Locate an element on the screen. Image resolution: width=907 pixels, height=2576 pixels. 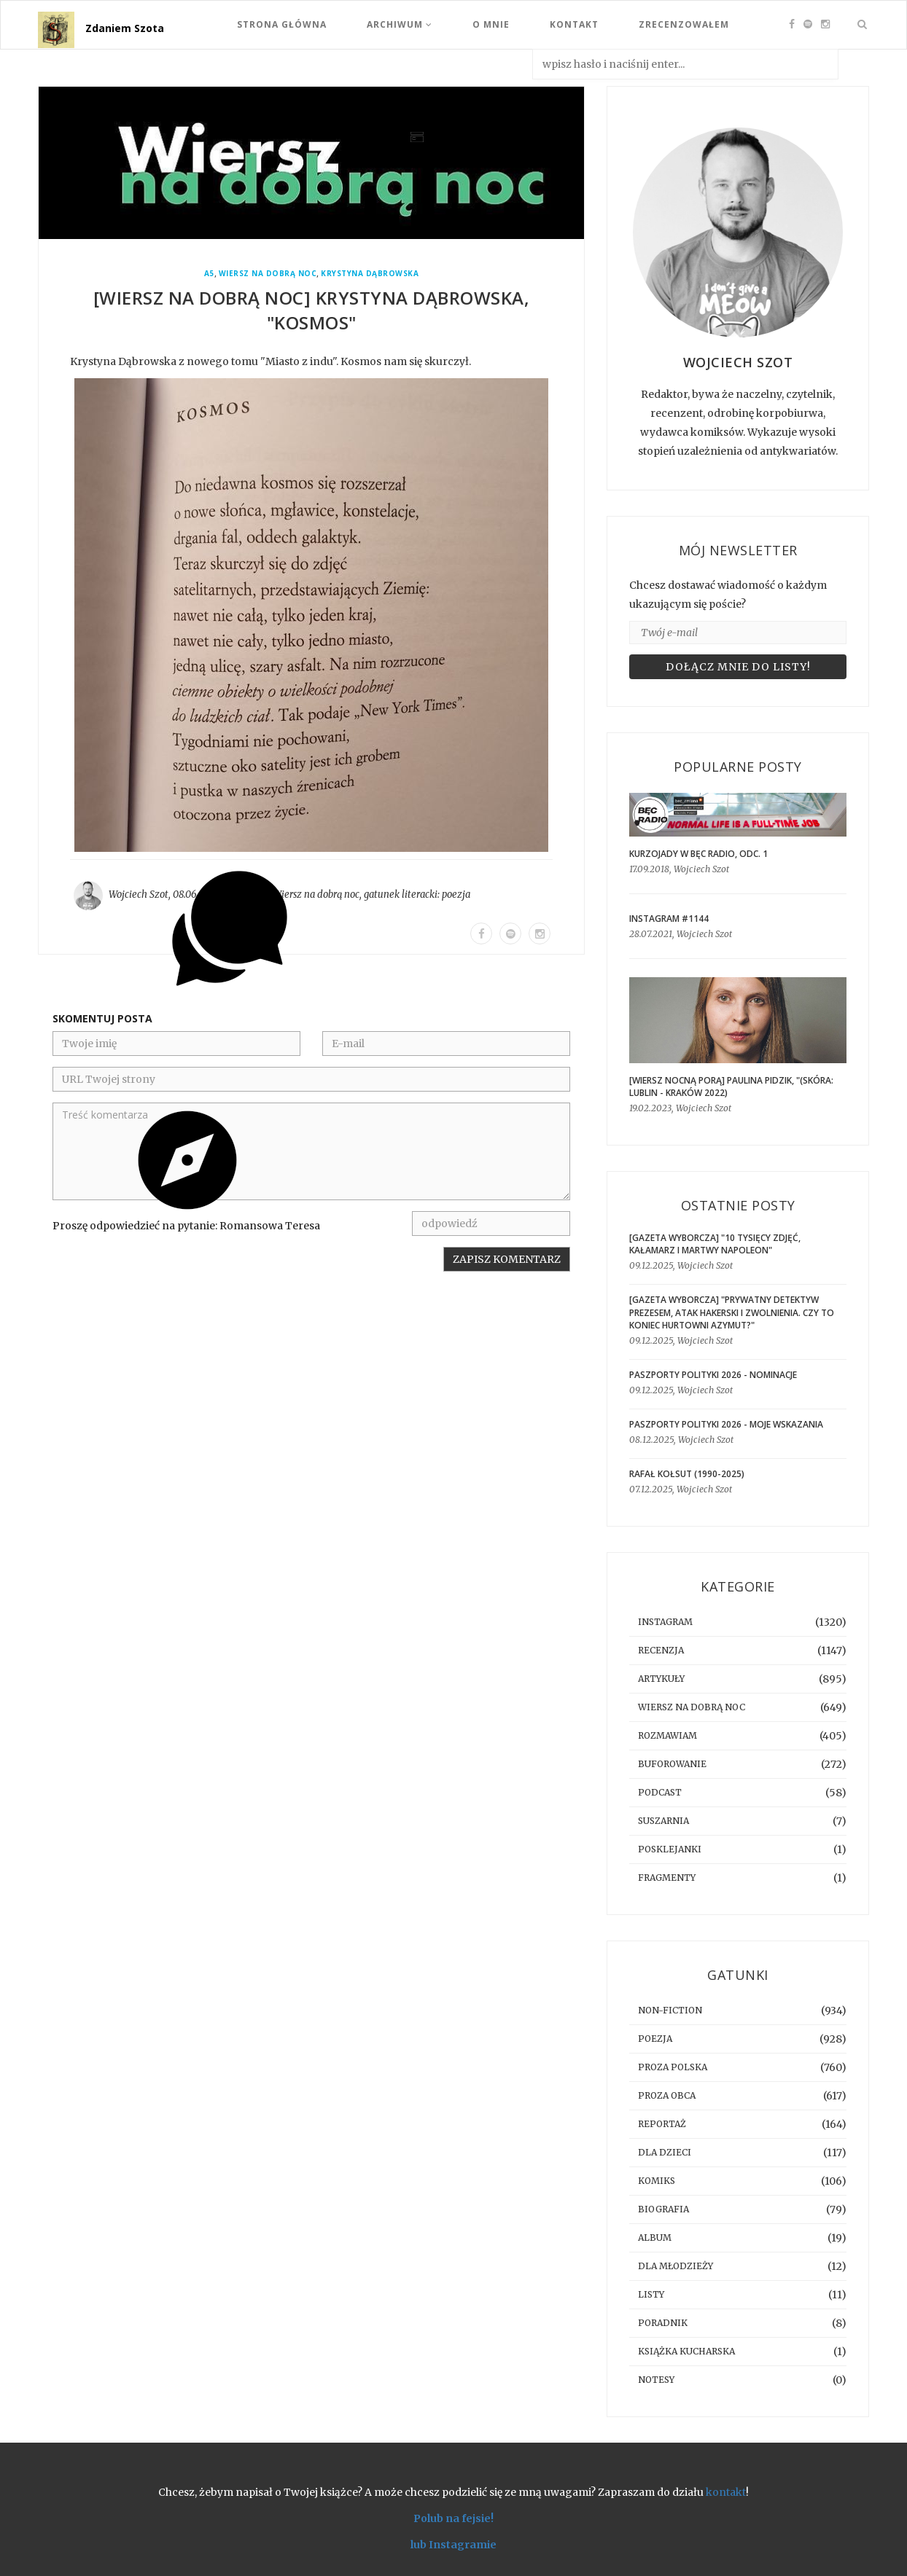
access navigation or direction features is located at coordinates (187, 1160).